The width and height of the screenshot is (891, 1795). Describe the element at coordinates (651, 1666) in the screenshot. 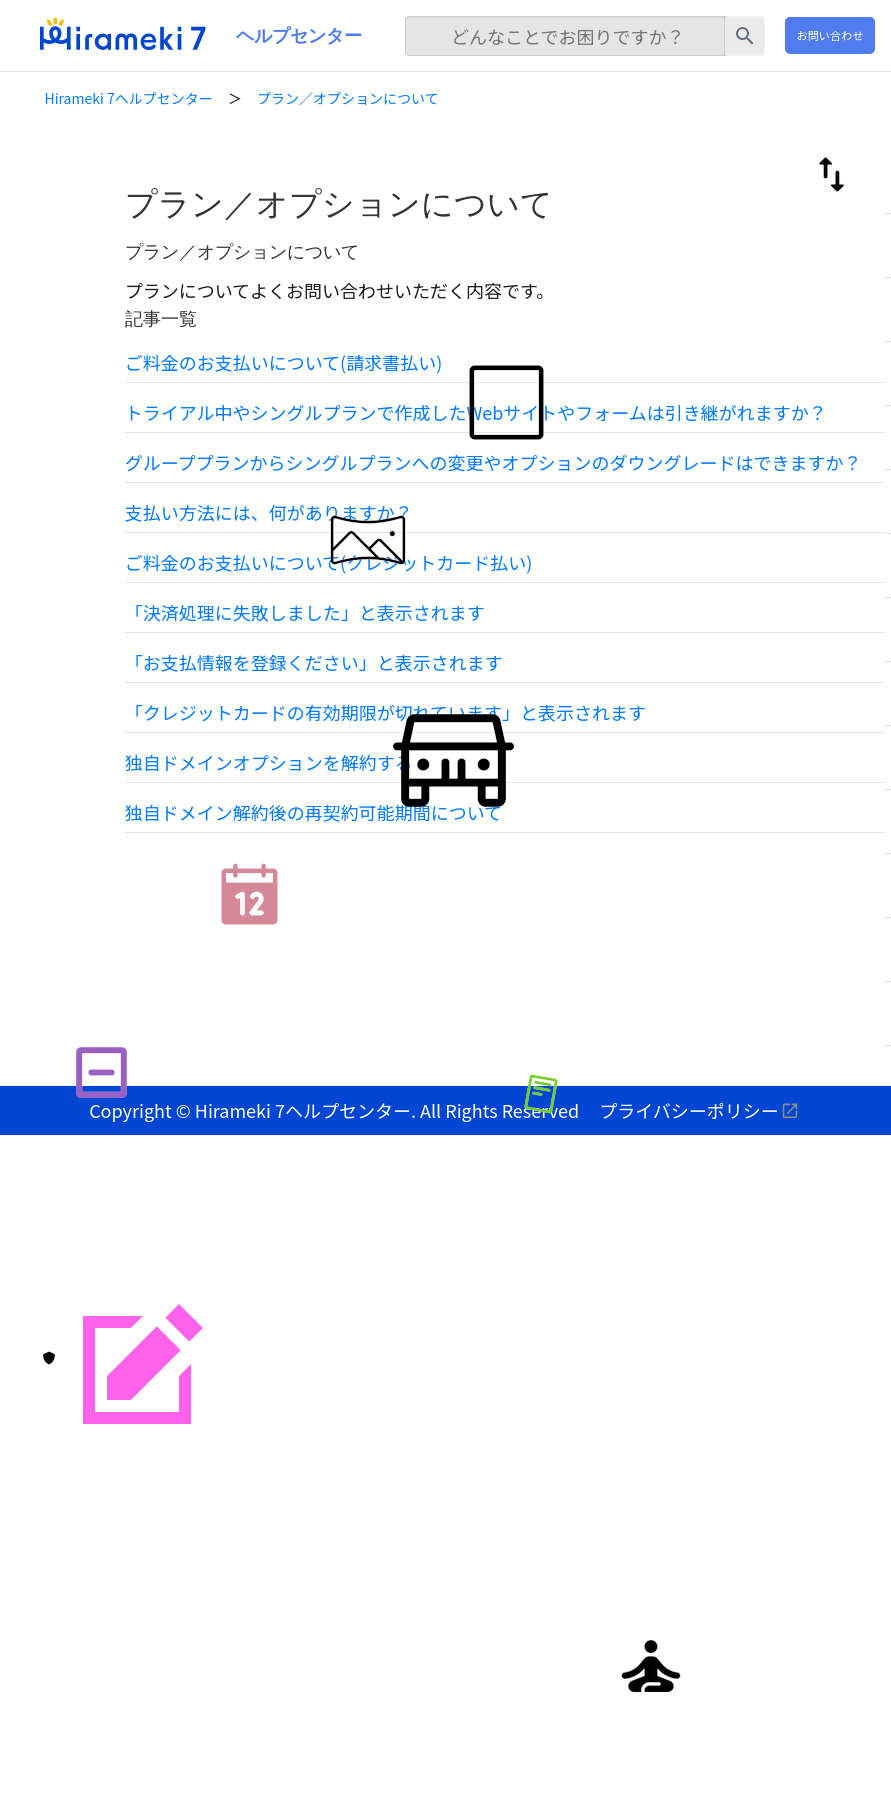

I see `access meditation or mindfulness features` at that location.